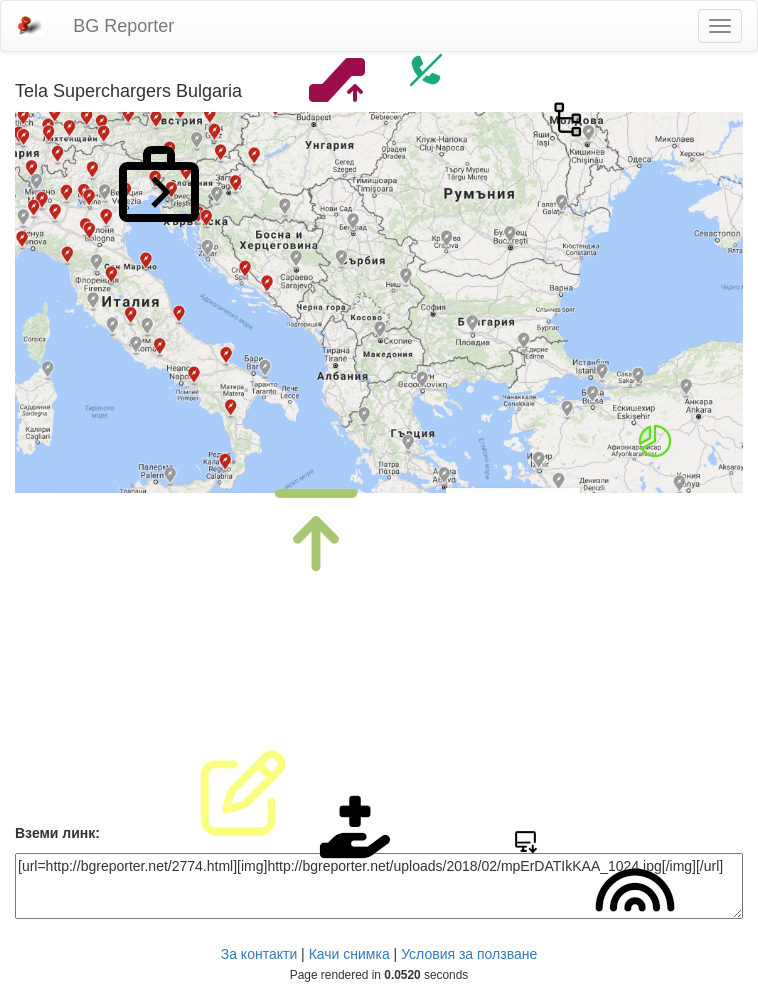  What do you see at coordinates (355, 827) in the screenshot?
I see `access medical or healthcare services` at bounding box center [355, 827].